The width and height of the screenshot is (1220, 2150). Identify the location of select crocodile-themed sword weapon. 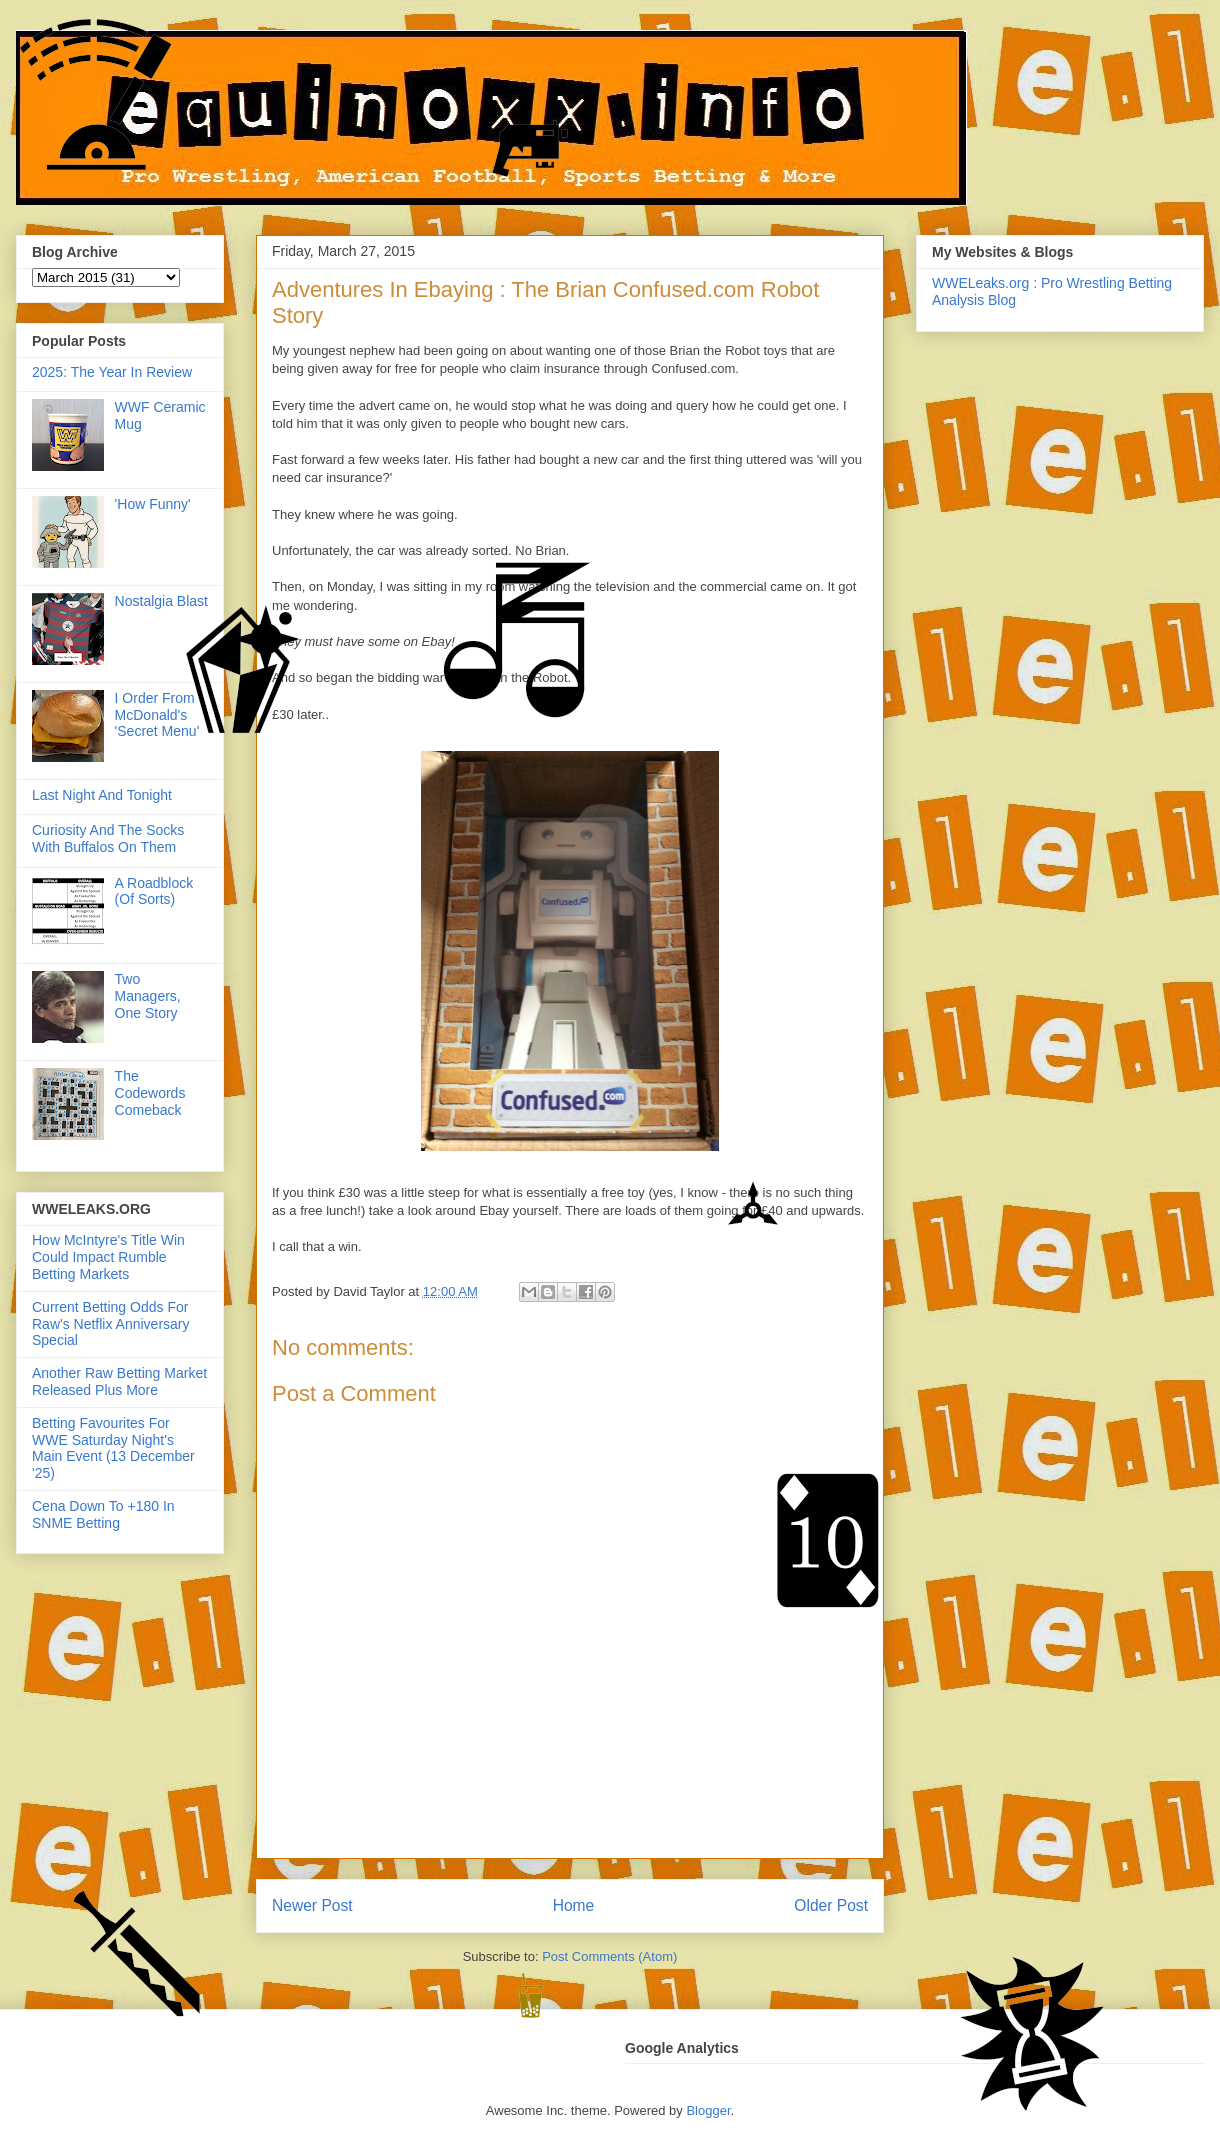
(136, 1953).